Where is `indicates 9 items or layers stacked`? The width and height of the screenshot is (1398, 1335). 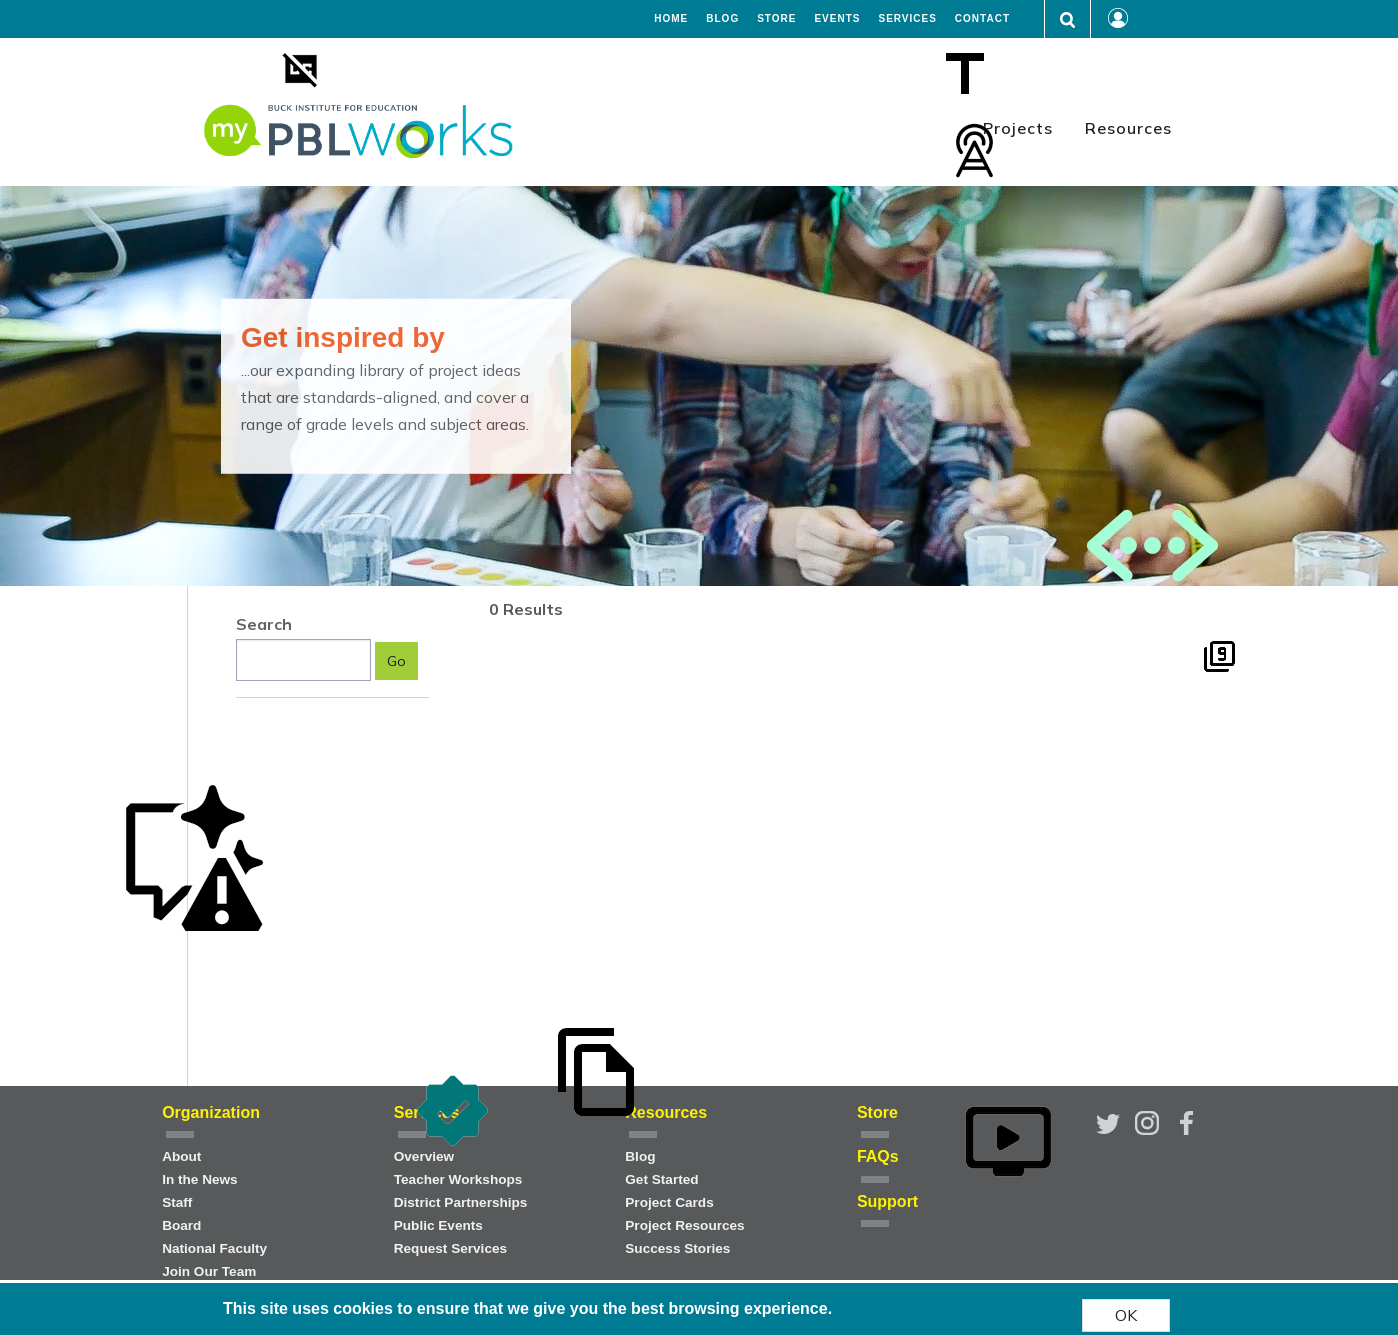 indicates 9 items or layers stacked is located at coordinates (1219, 656).